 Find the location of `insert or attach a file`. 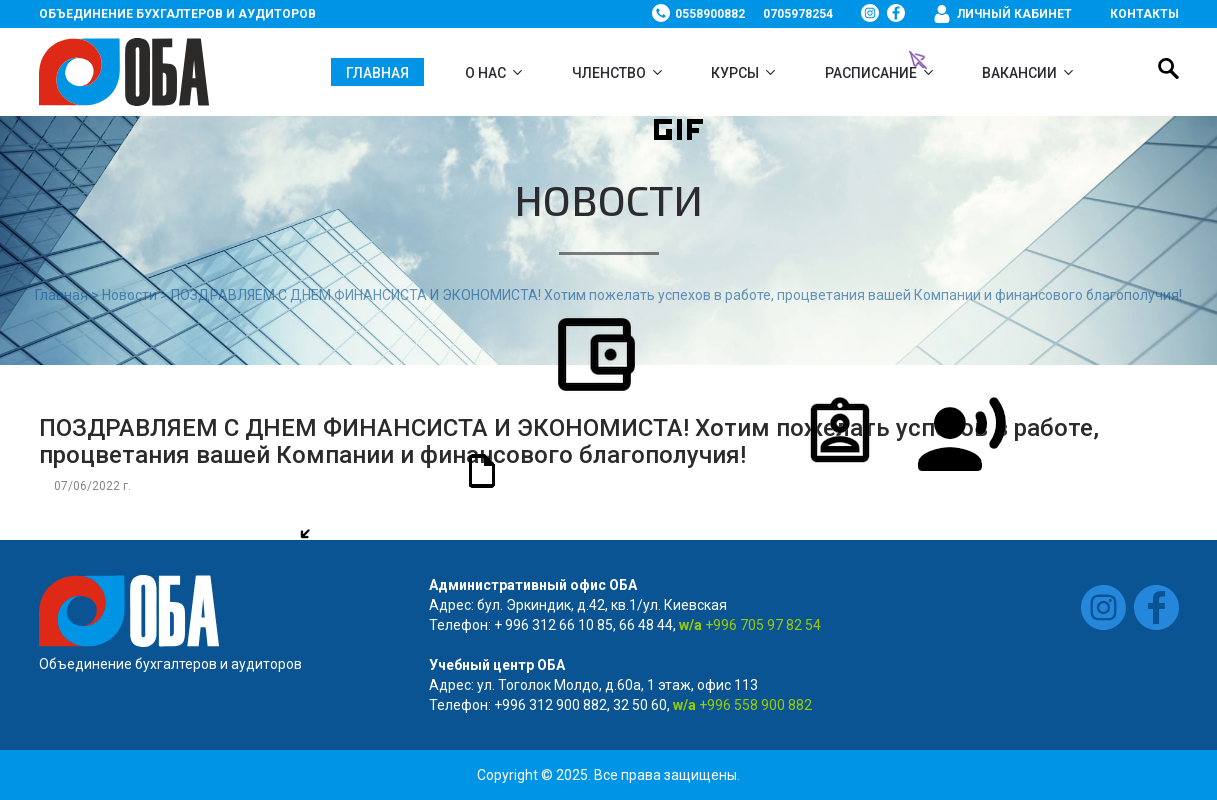

insert or attach a file is located at coordinates (482, 471).